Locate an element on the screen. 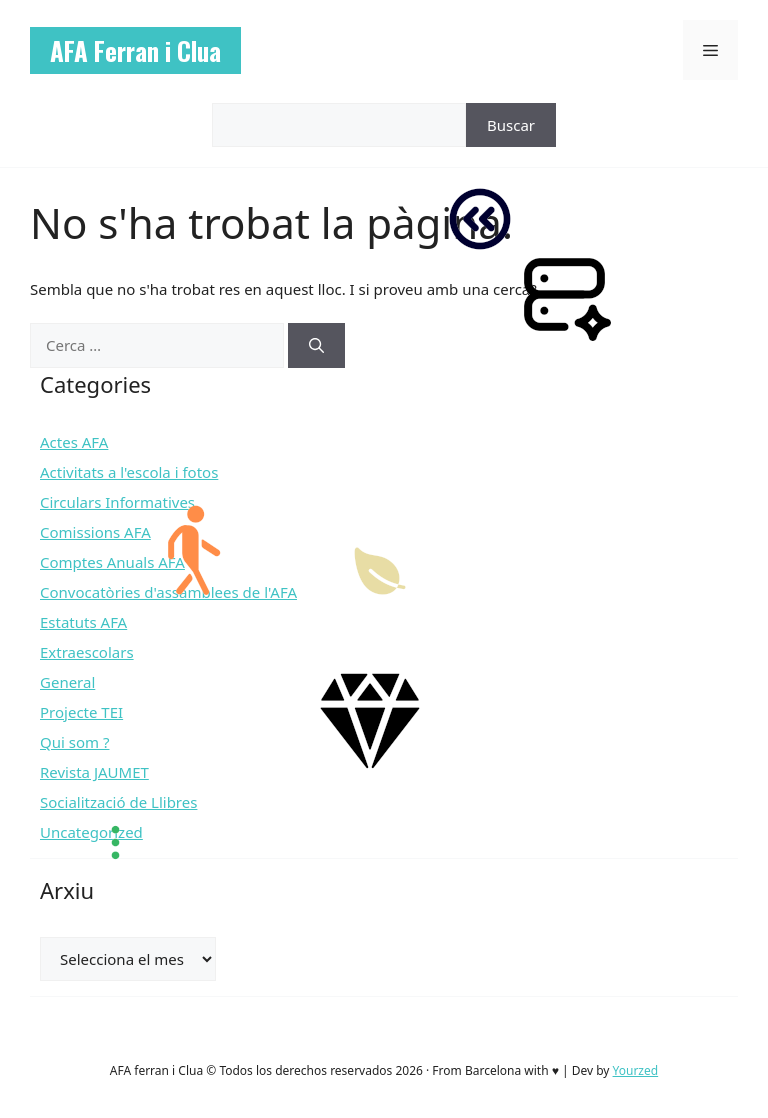 This screenshot has height=1118, width=768. get walking directions is located at coordinates (195, 549).